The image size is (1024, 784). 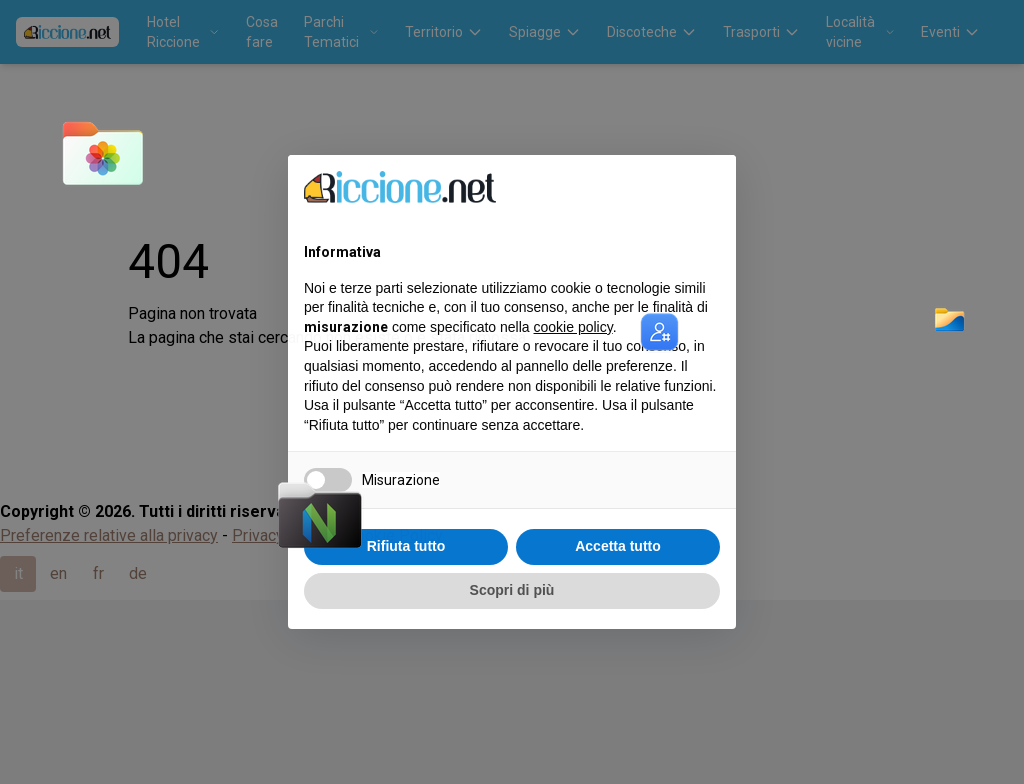 What do you see at coordinates (319, 517) in the screenshot?
I see `open neovim configuration folder` at bounding box center [319, 517].